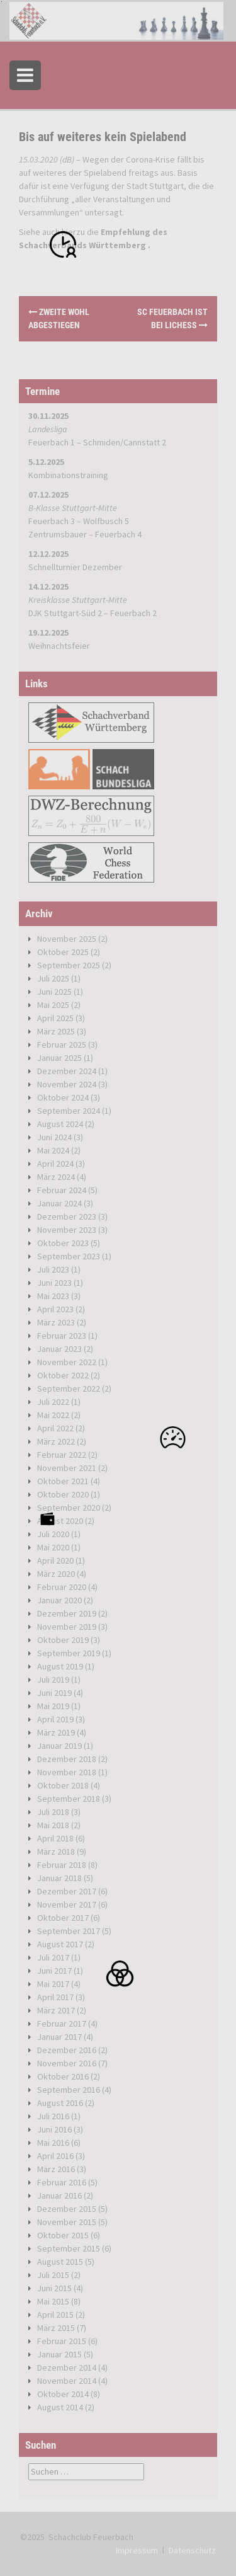 The image size is (236, 2576). I want to click on indicates overlapping or shared data between three sets, so click(120, 1974).